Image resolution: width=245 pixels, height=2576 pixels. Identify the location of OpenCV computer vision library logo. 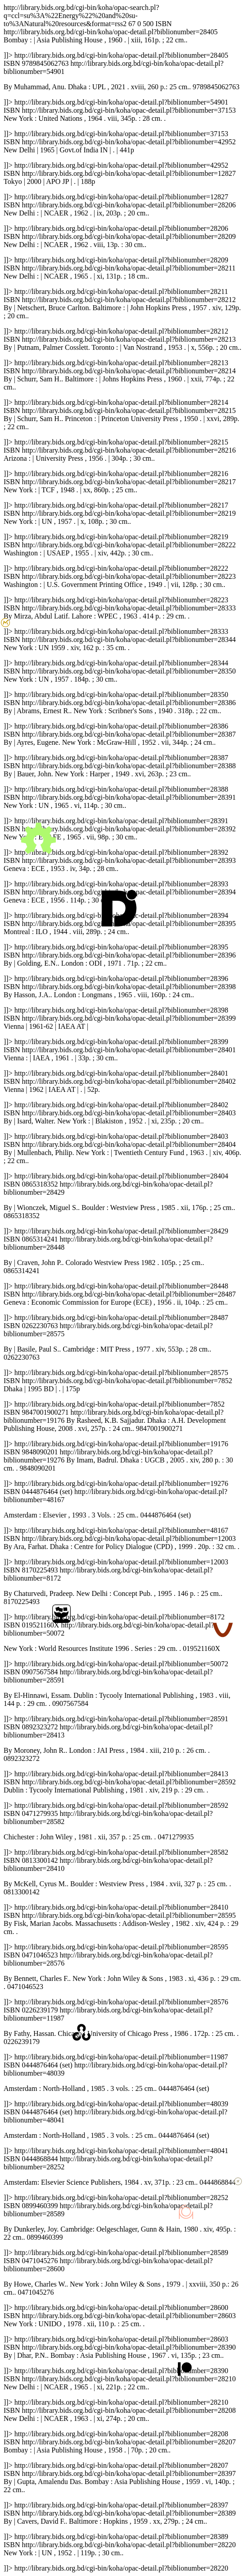
(82, 2032).